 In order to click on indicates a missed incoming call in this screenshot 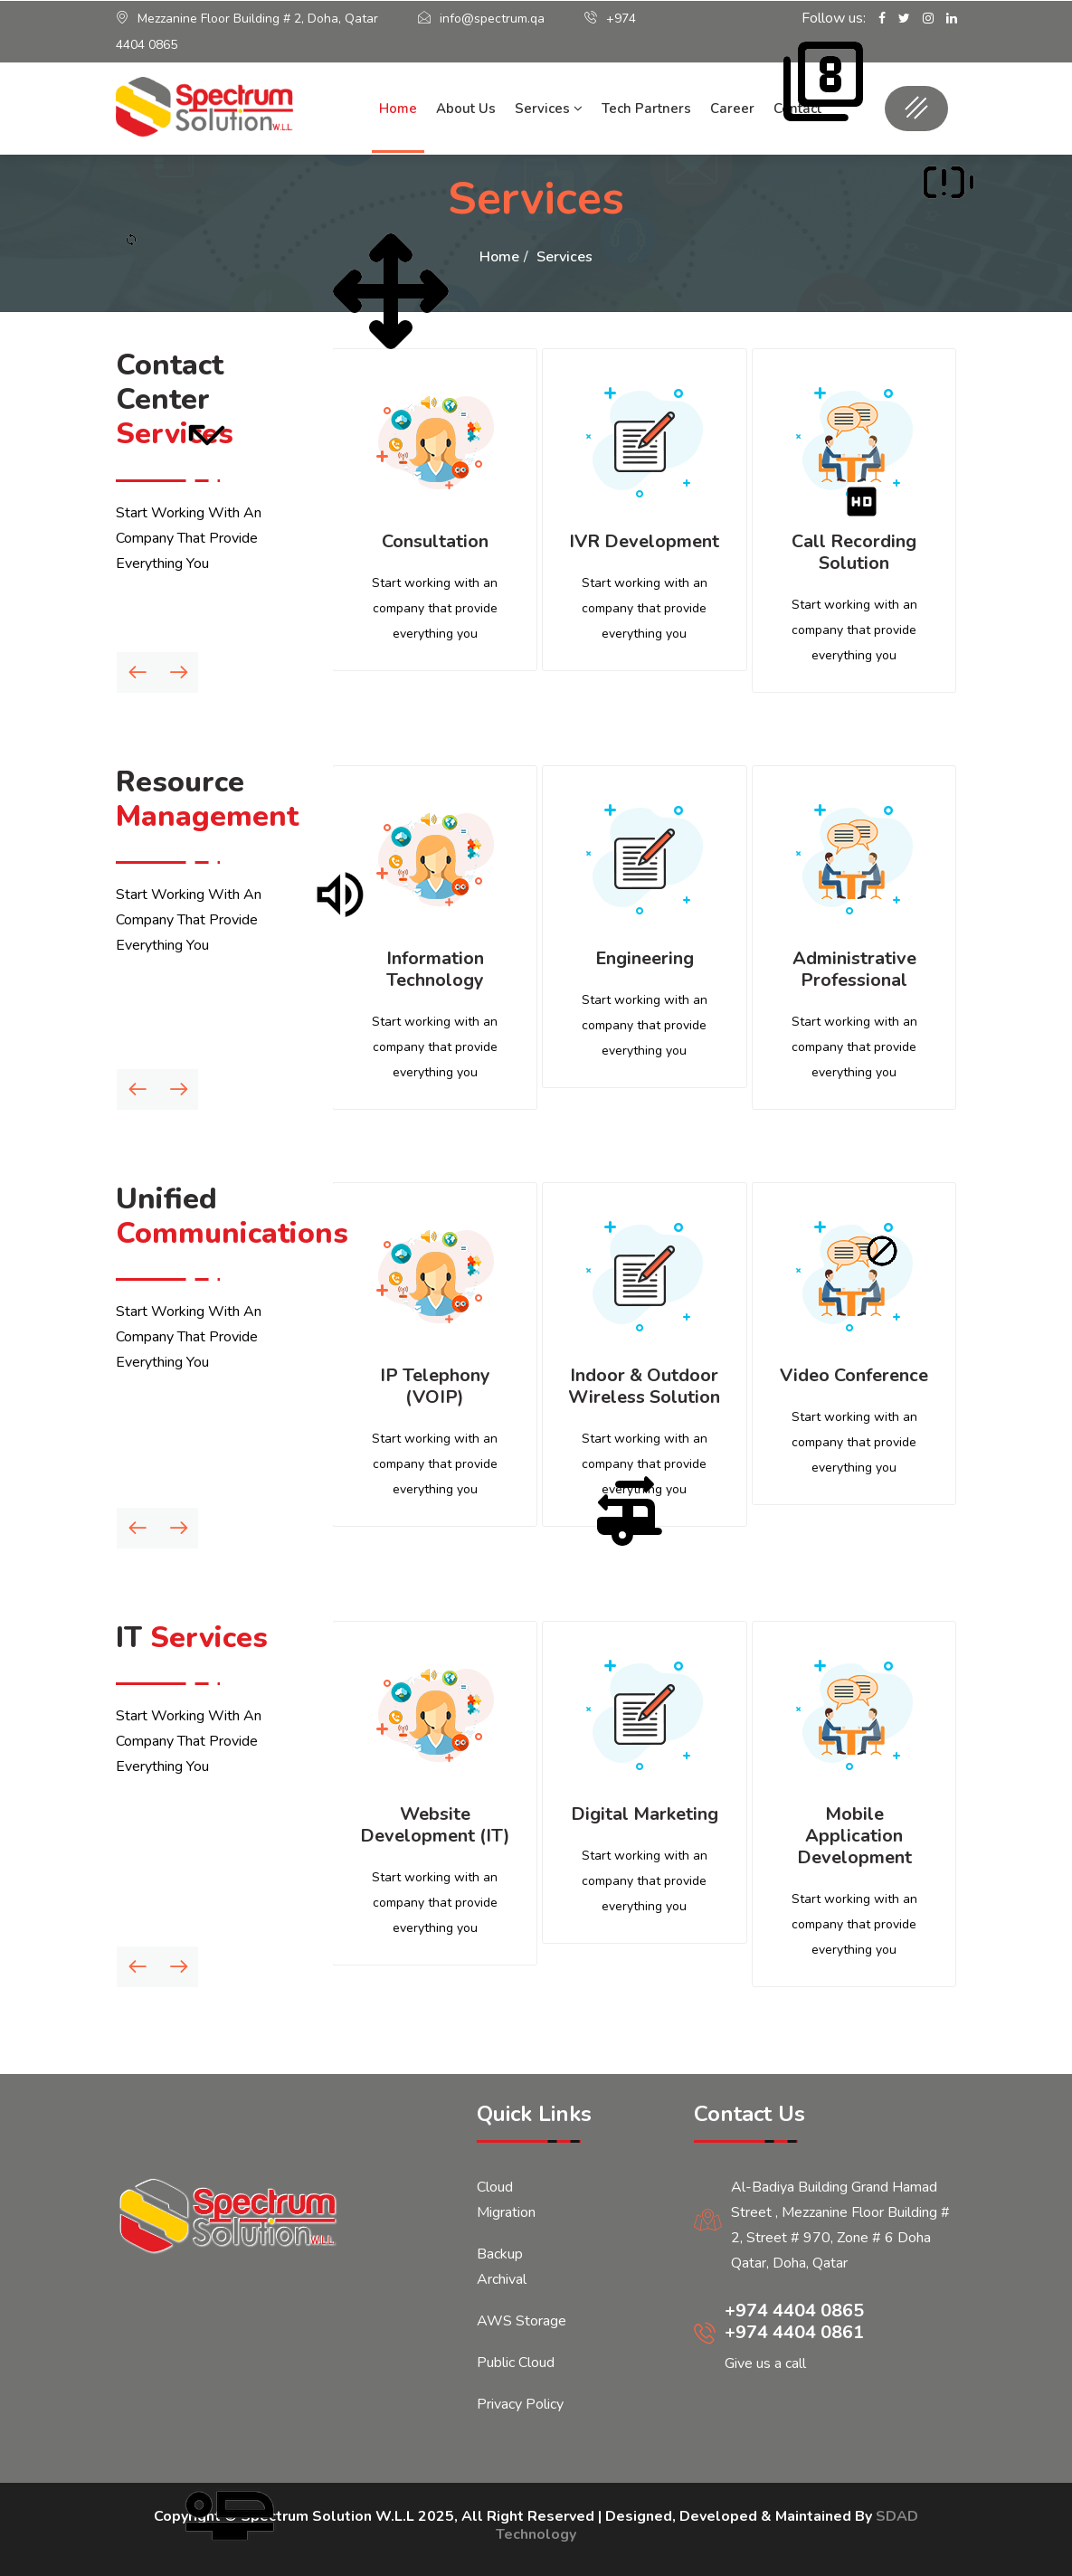, I will do `click(207, 435)`.